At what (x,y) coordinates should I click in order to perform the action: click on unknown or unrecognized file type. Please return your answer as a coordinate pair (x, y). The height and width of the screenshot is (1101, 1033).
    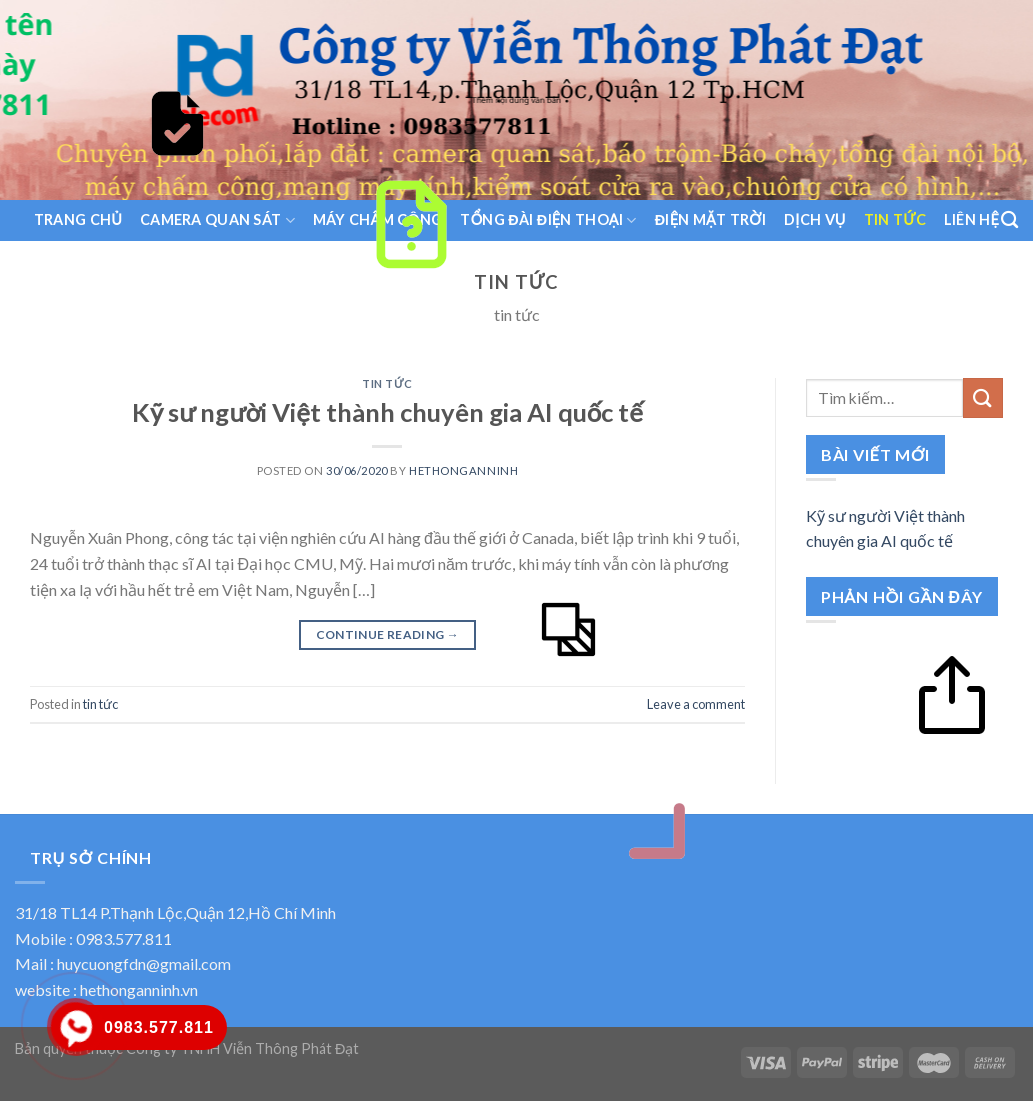
    Looking at the image, I should click on (411, 224).